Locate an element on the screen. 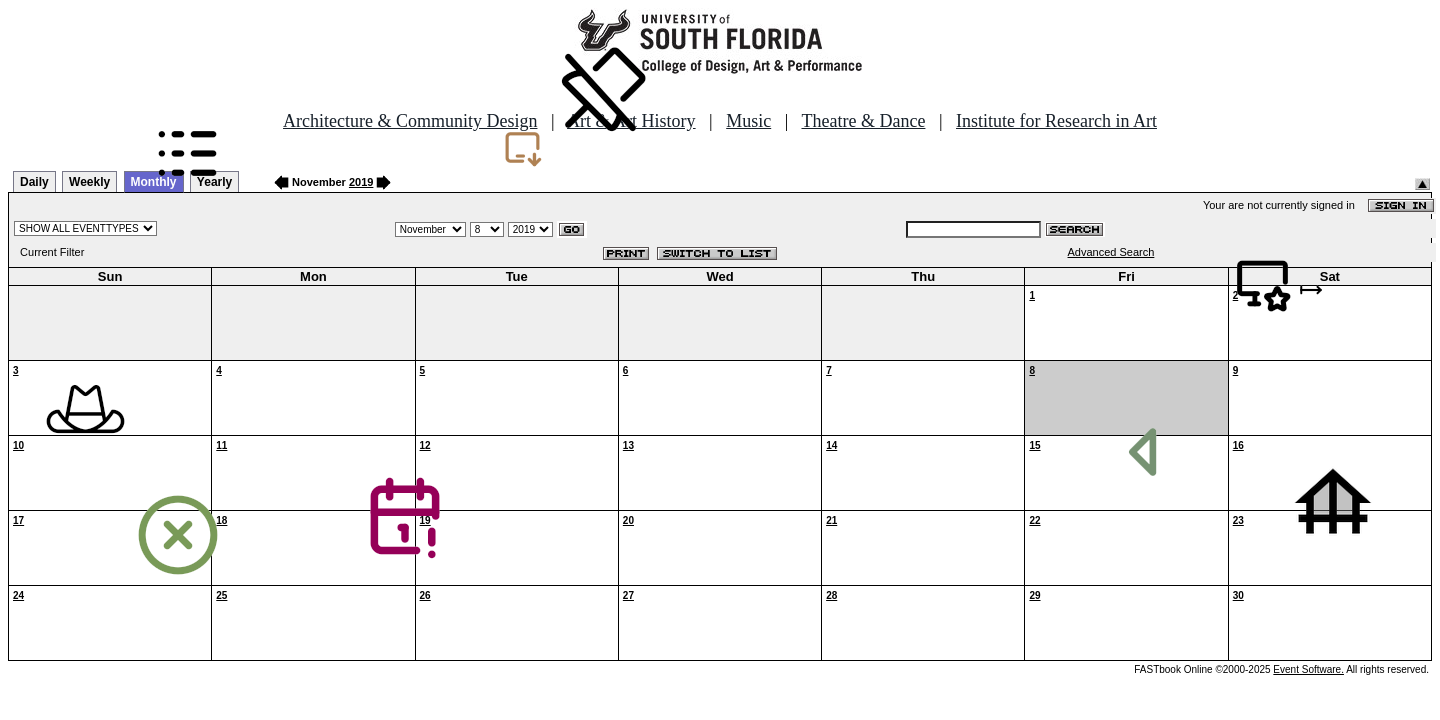  close or dismiss a dialog is located at coordinates (178, 535).